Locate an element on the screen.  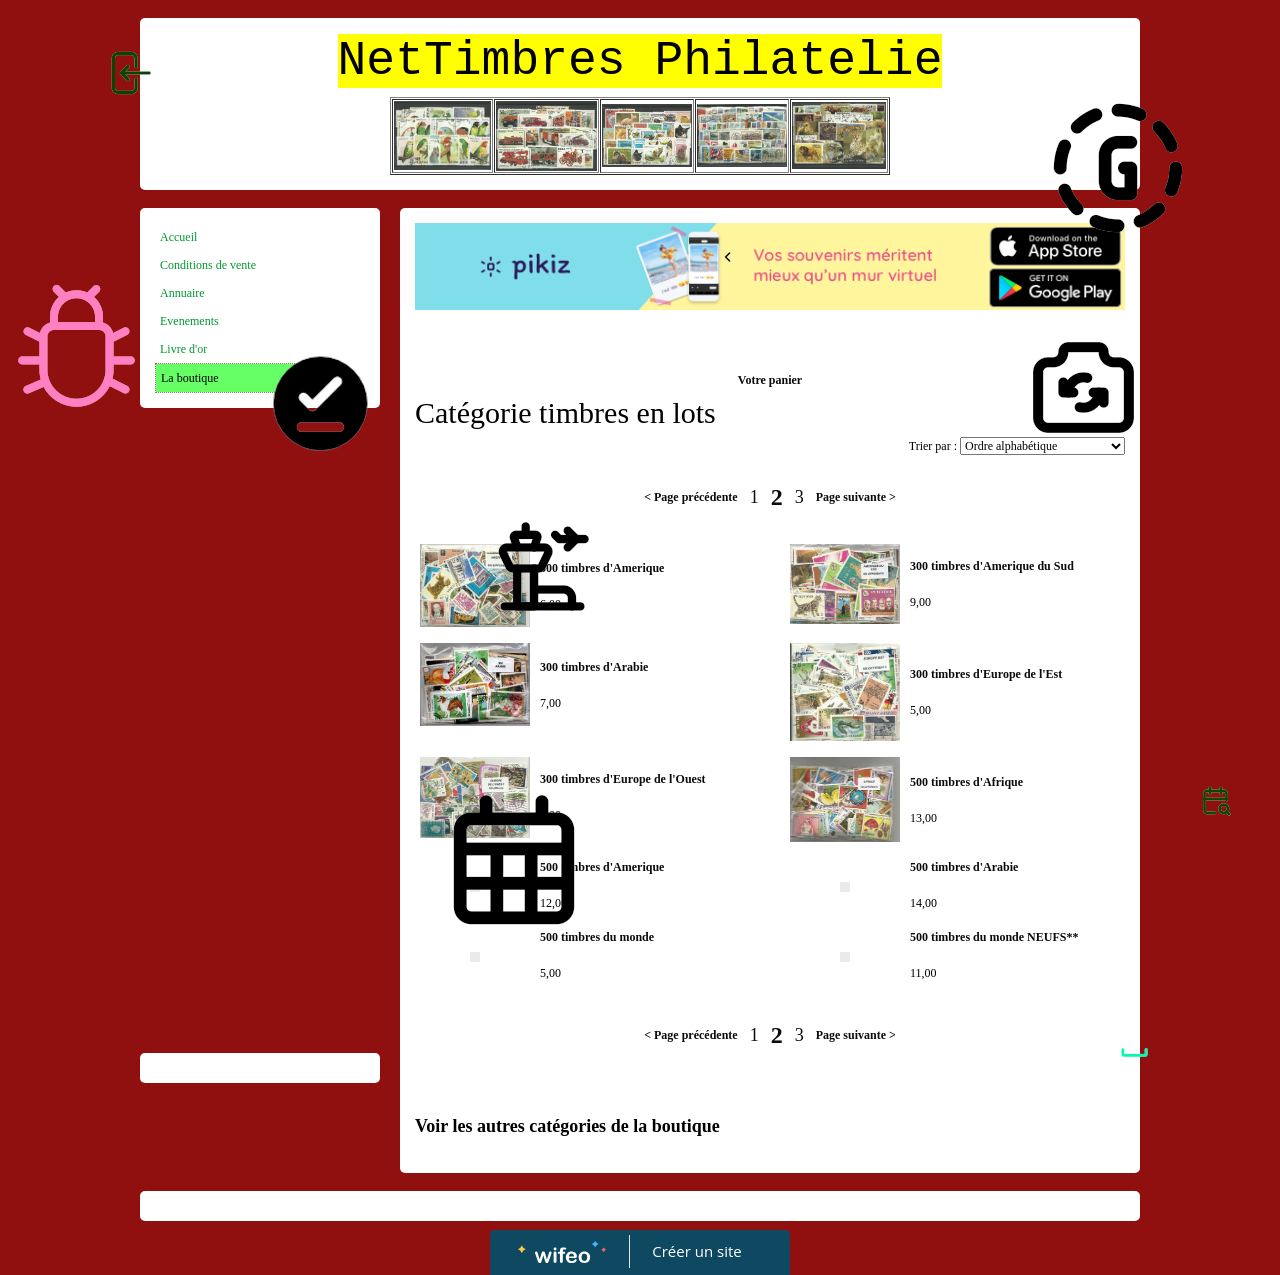
log in to your account is located at coordinates (128, 73).